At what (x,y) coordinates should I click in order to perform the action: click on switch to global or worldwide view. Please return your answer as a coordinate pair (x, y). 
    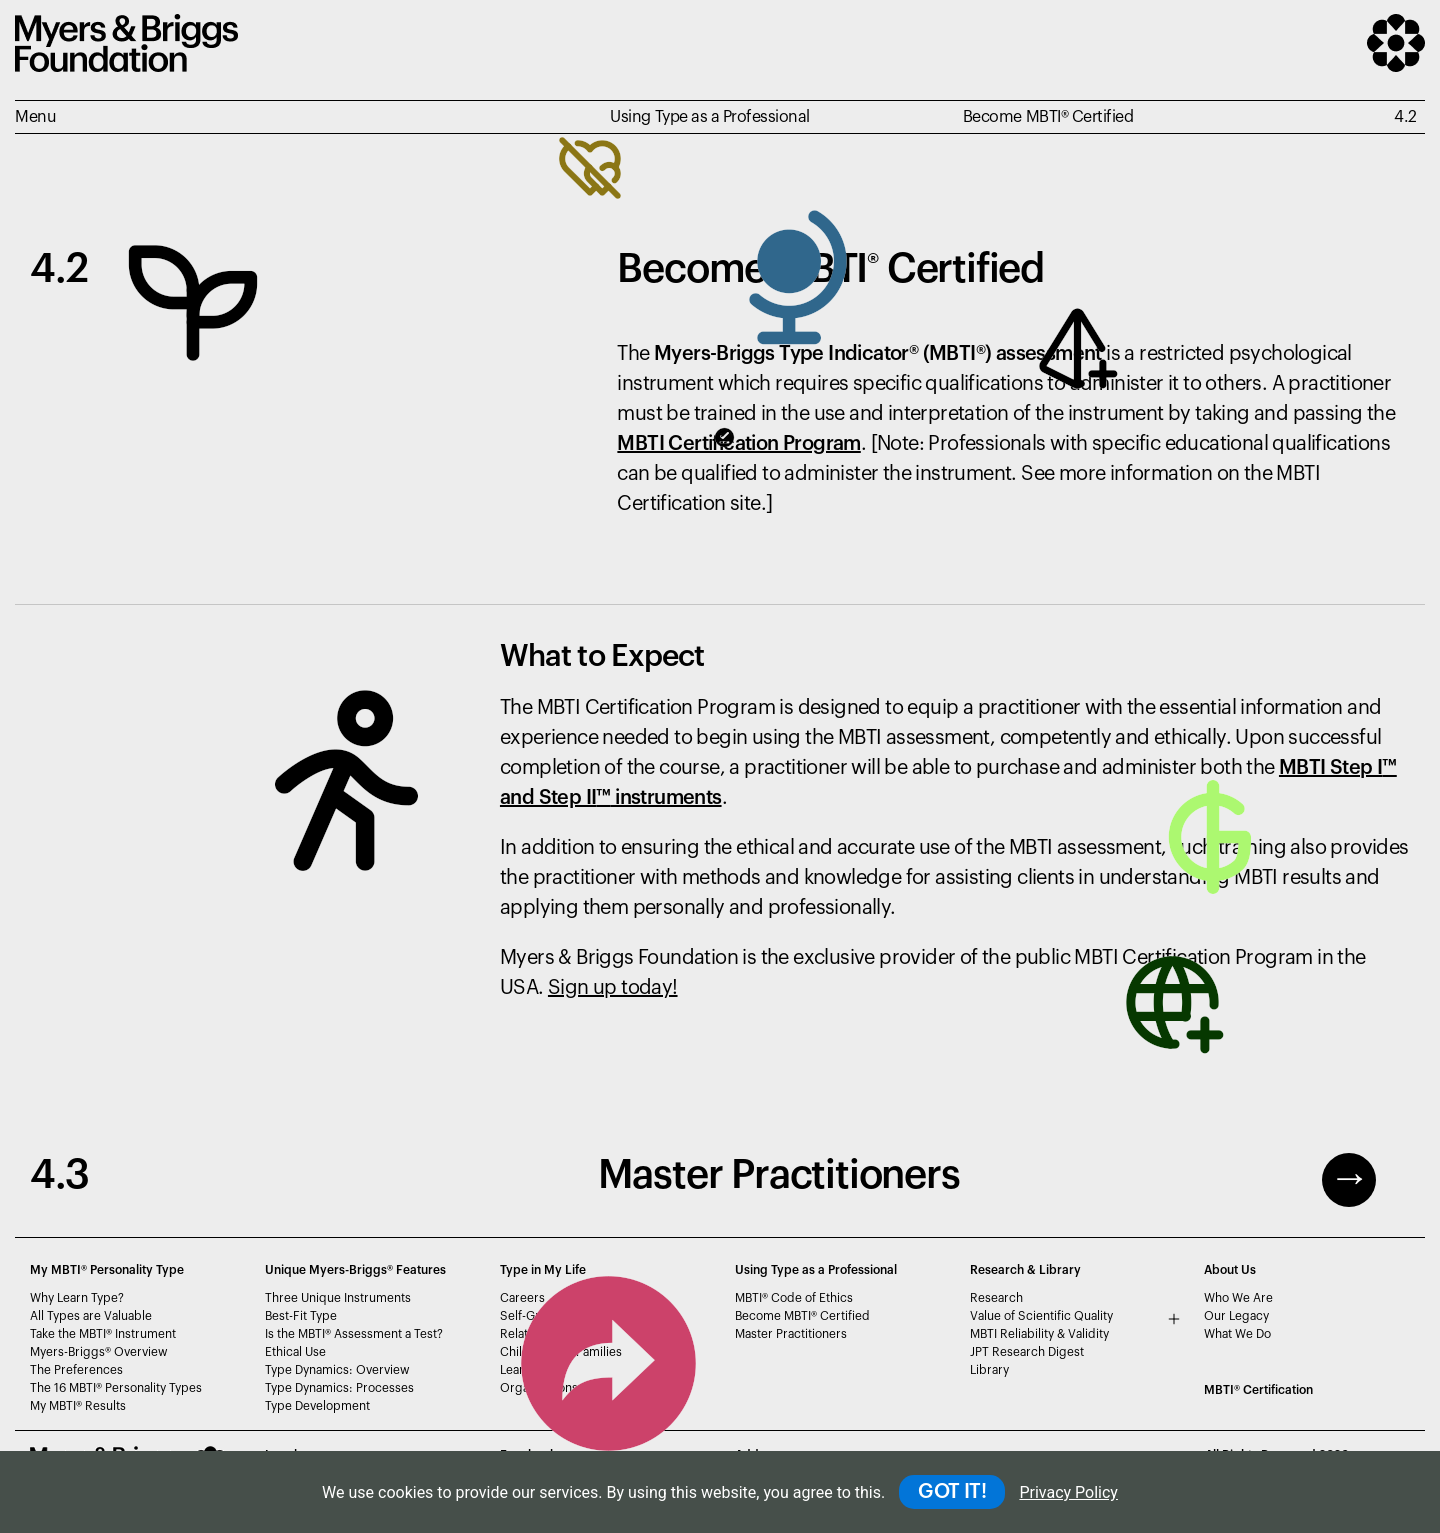
    Looking at the image, I should click on (795, 280).